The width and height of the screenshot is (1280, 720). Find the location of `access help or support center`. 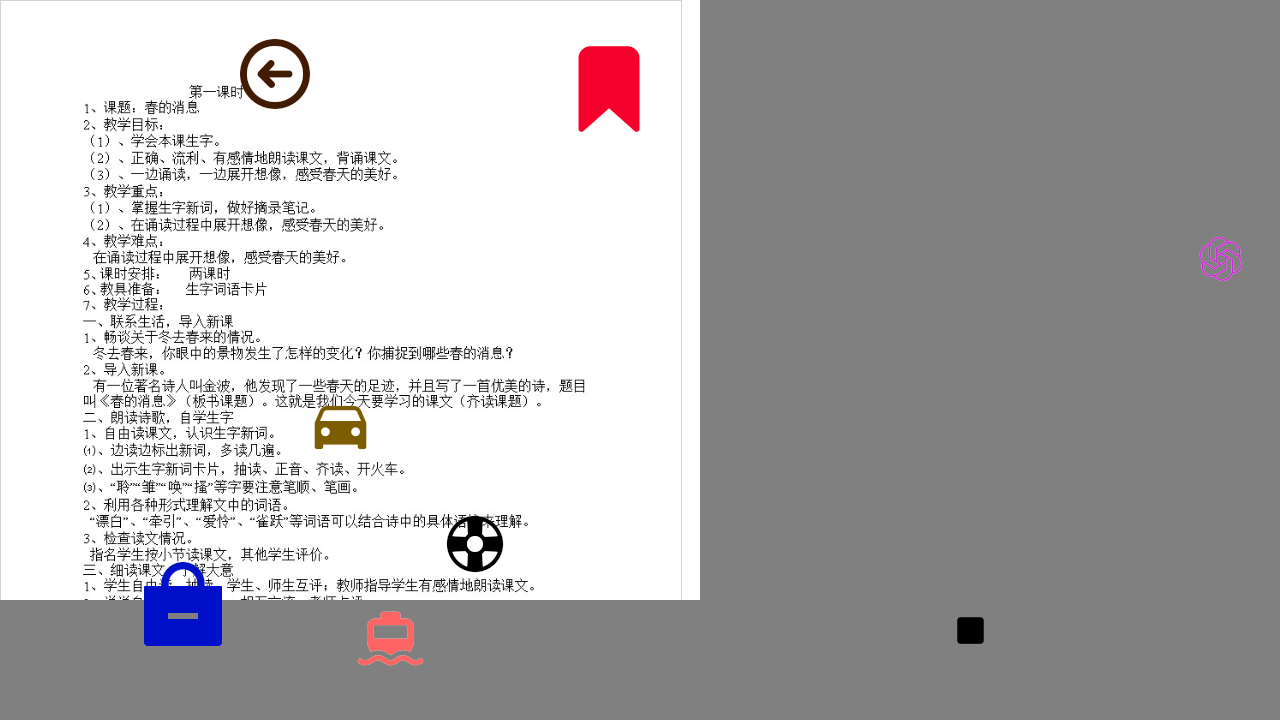

access help or support center is located at coordinates (475, 544).